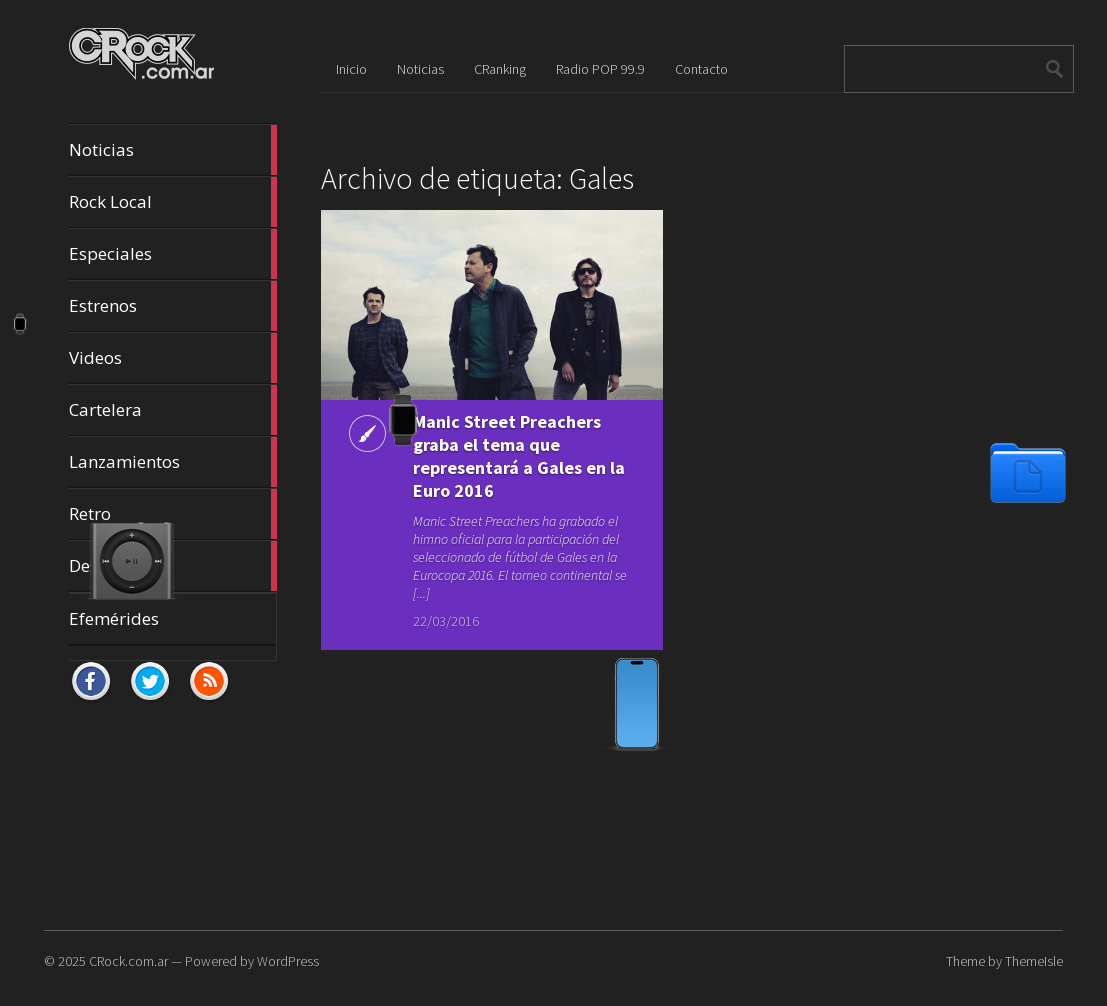 The height and width of the screenshot is (1006, 1107). I want to click on apple watch se device icon, so click(20, 324).